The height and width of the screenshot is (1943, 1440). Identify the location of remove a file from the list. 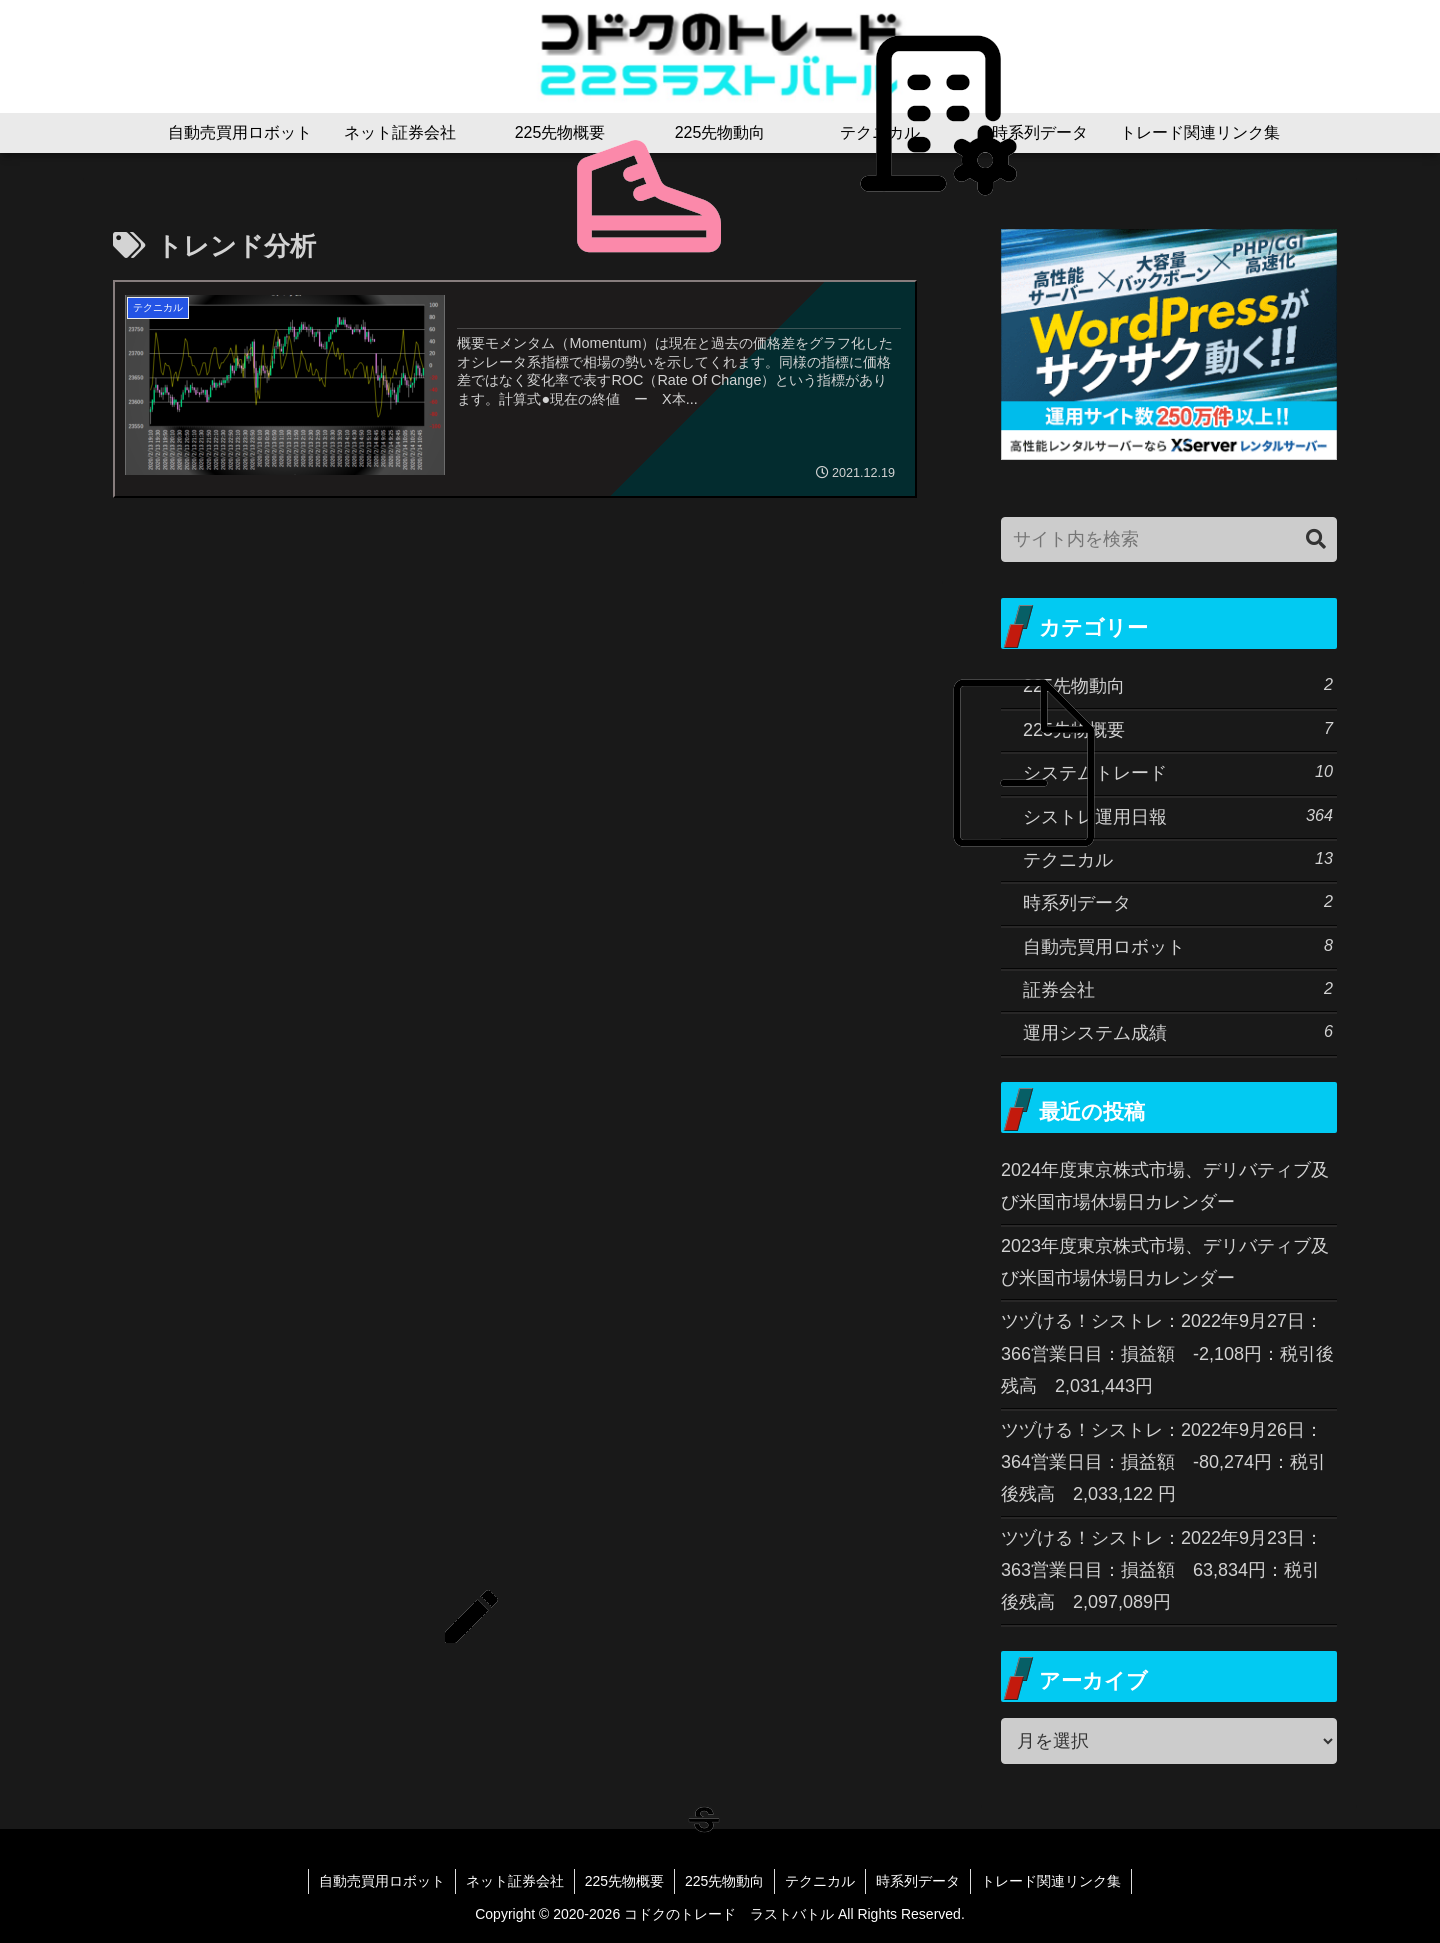
(1024, 763).